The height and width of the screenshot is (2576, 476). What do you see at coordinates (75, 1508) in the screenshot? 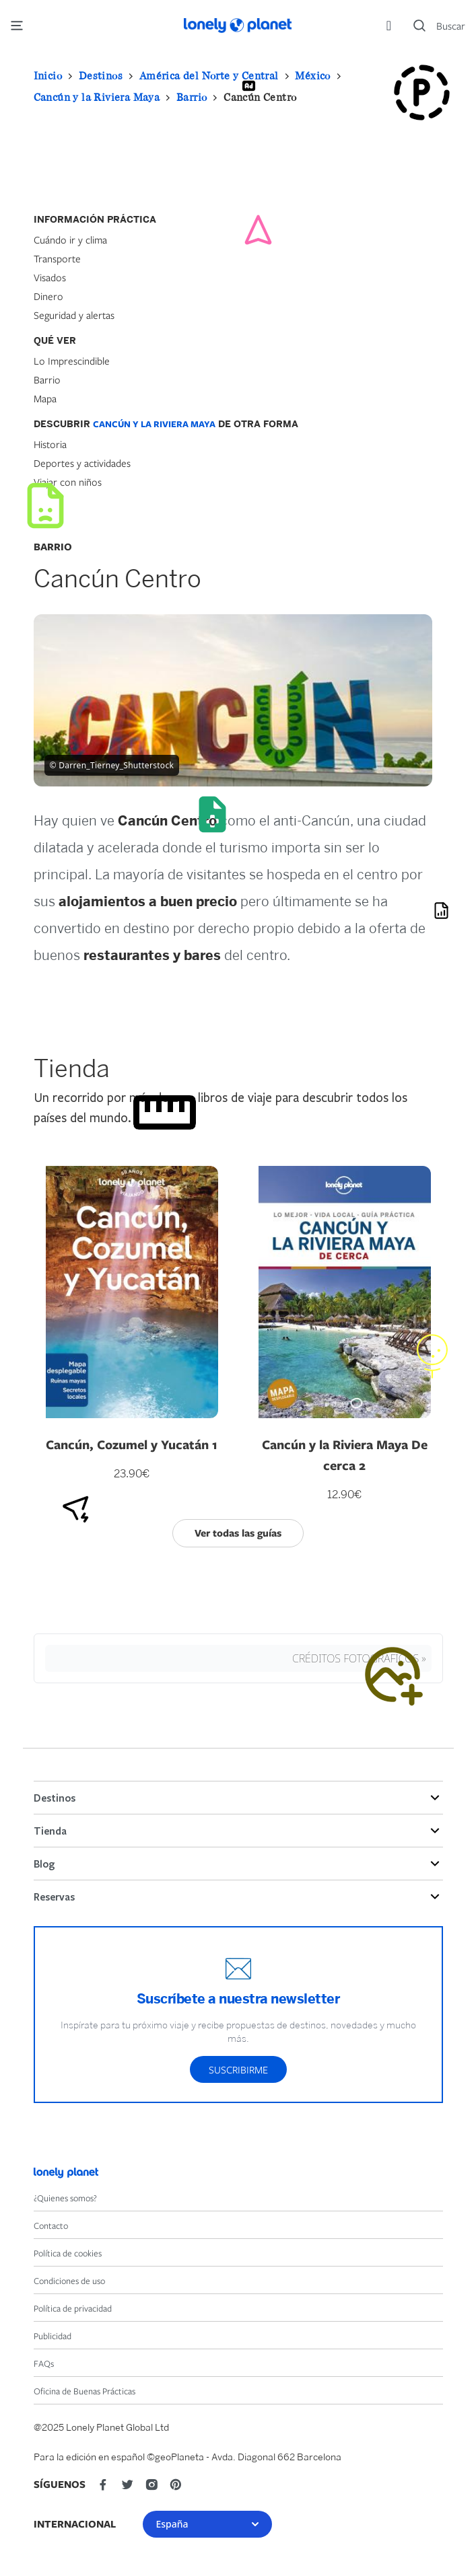
I see `quick location access or rapid positioning` at bounding box center [75, 1508].